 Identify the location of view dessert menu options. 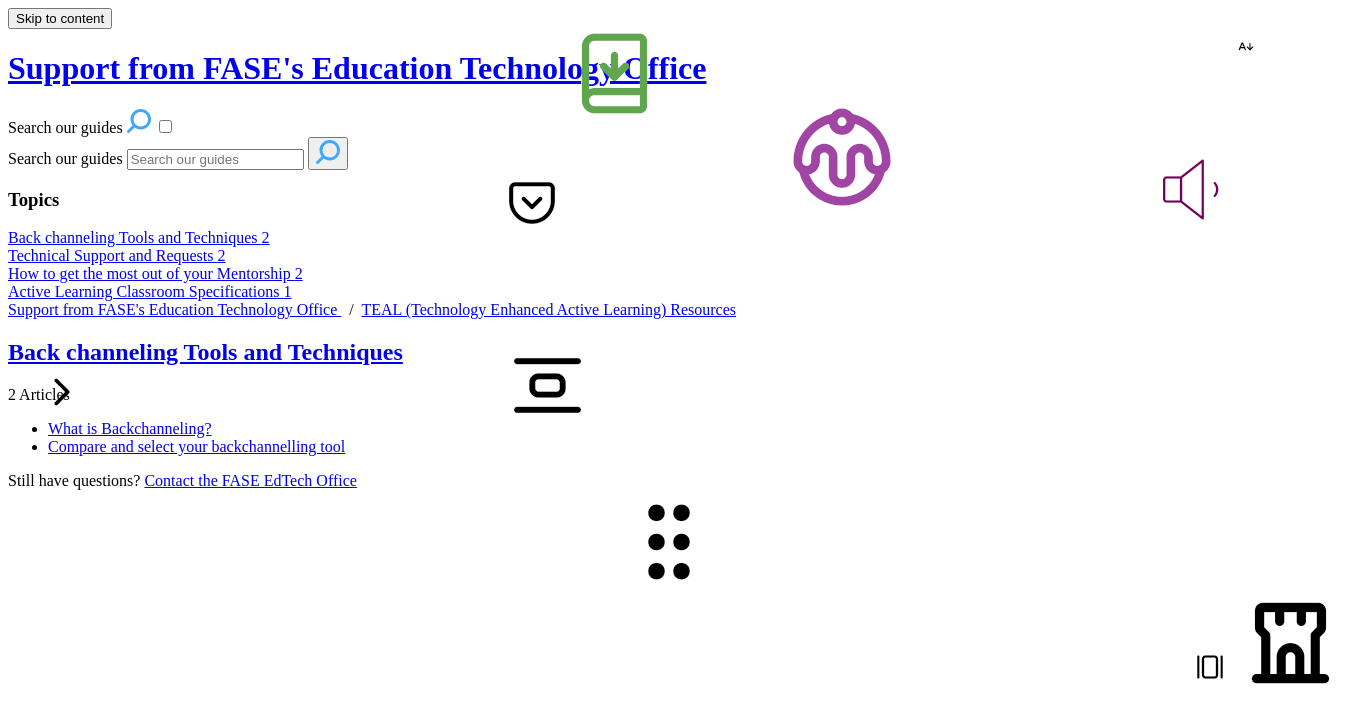
(842, 157).